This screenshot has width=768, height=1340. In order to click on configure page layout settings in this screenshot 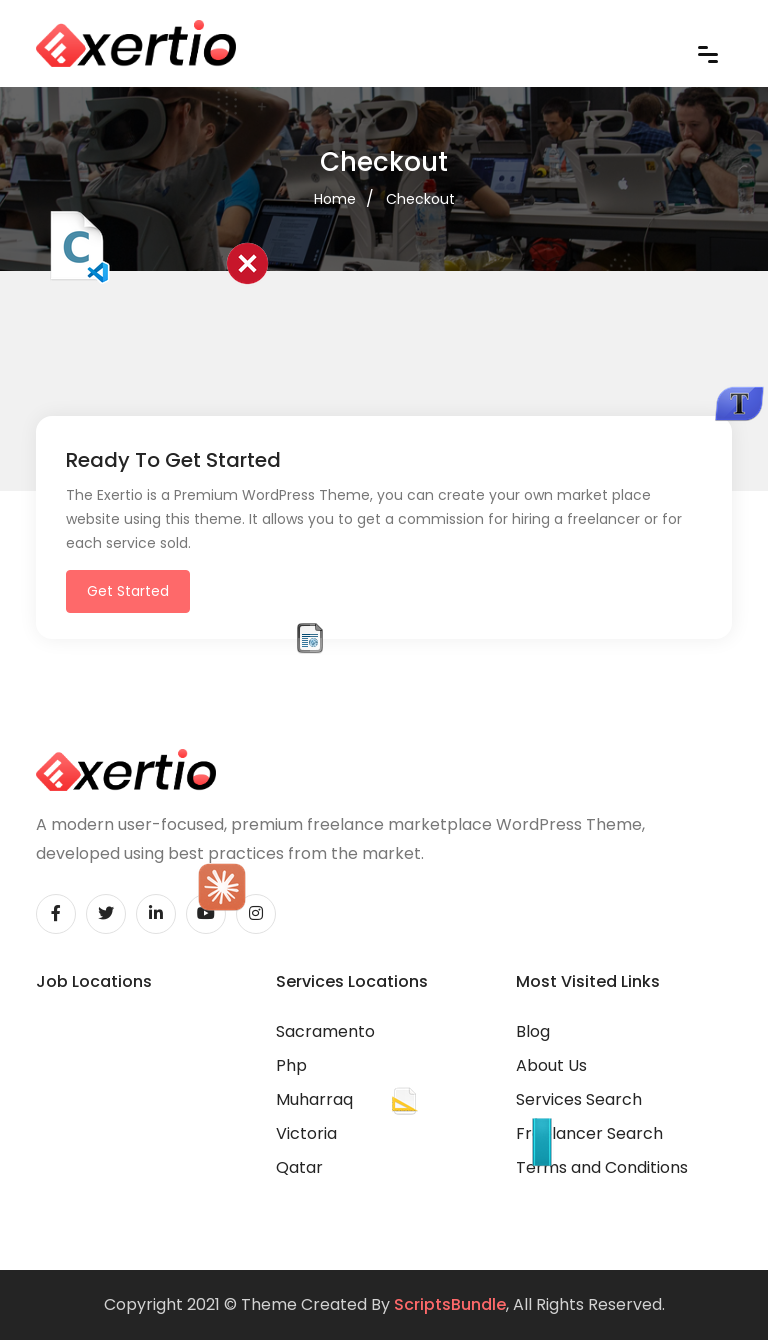, I will do `click(405, 1101)`.